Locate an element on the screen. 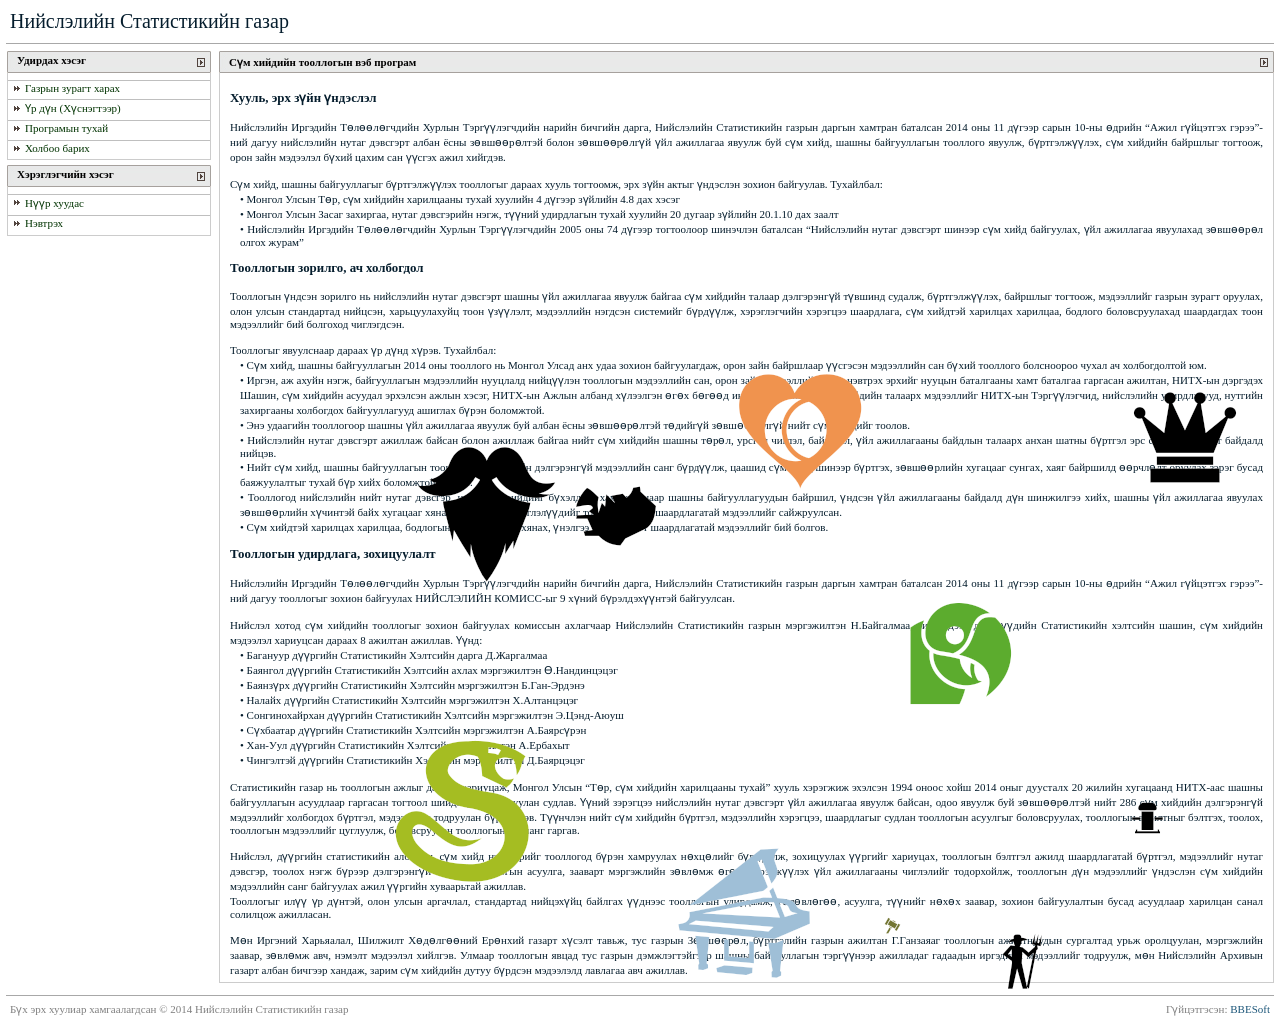  select farmer character class is located at coordinates (1020, 961).